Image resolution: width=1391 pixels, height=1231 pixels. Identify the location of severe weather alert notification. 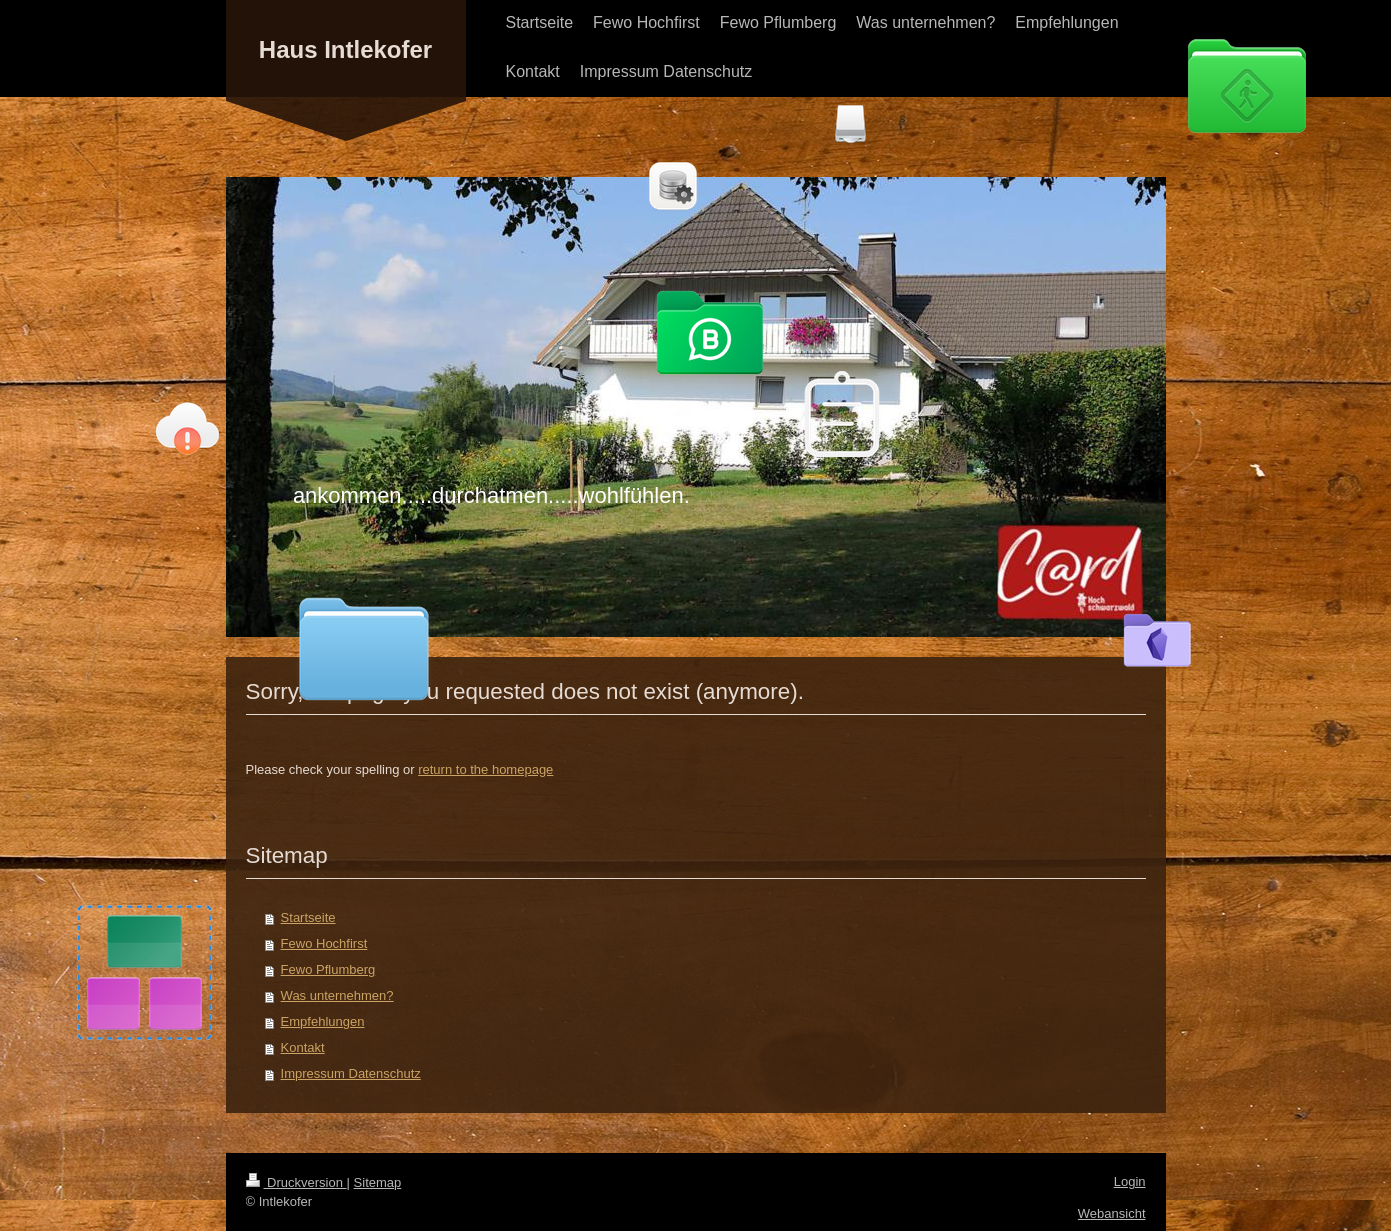
(187, 428).